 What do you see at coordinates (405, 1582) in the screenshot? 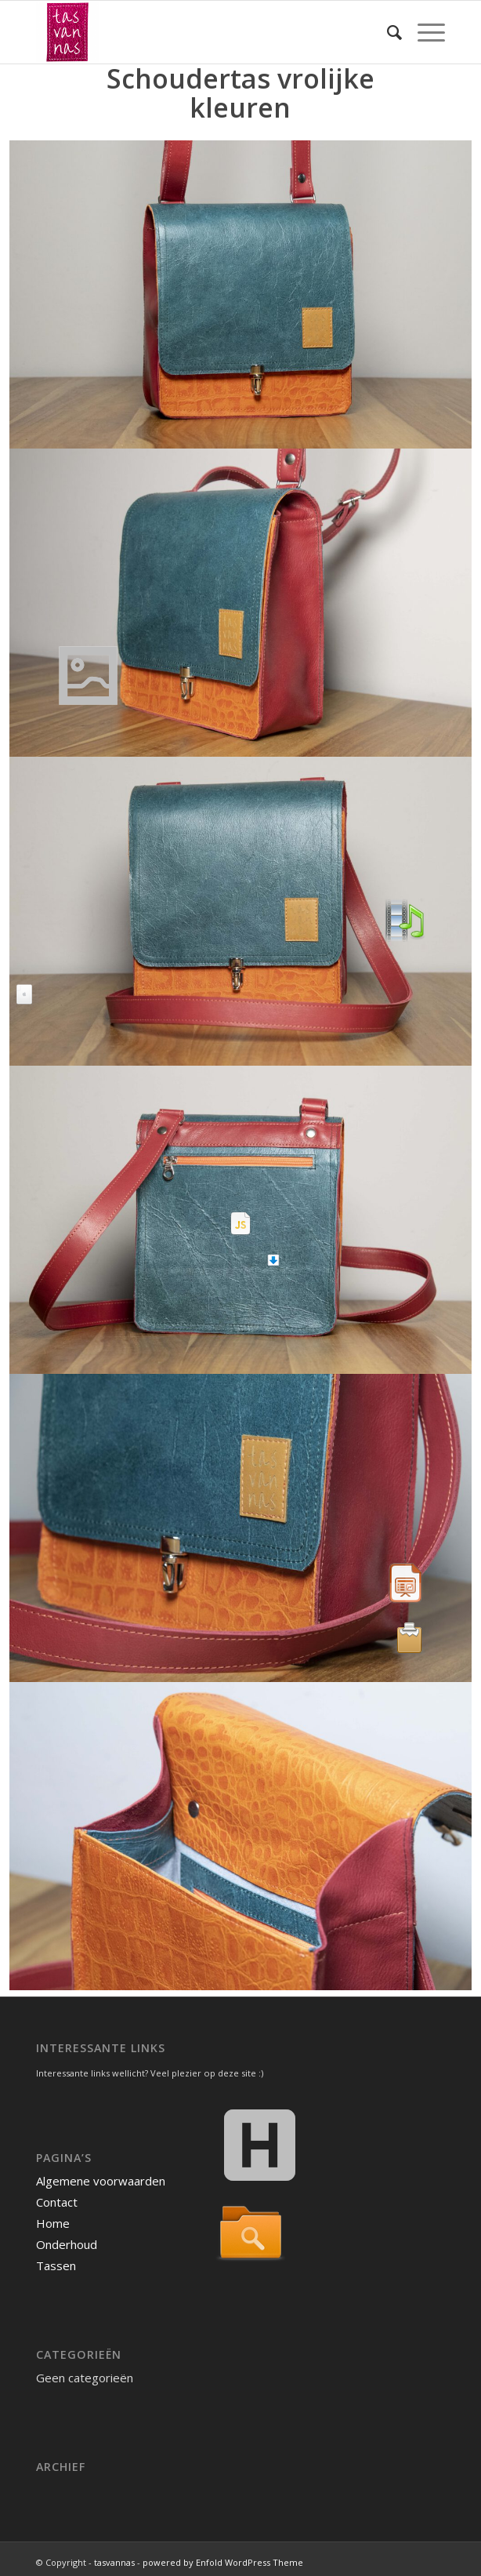
I see `open a presentation file` at bounding box center [405, 1582].